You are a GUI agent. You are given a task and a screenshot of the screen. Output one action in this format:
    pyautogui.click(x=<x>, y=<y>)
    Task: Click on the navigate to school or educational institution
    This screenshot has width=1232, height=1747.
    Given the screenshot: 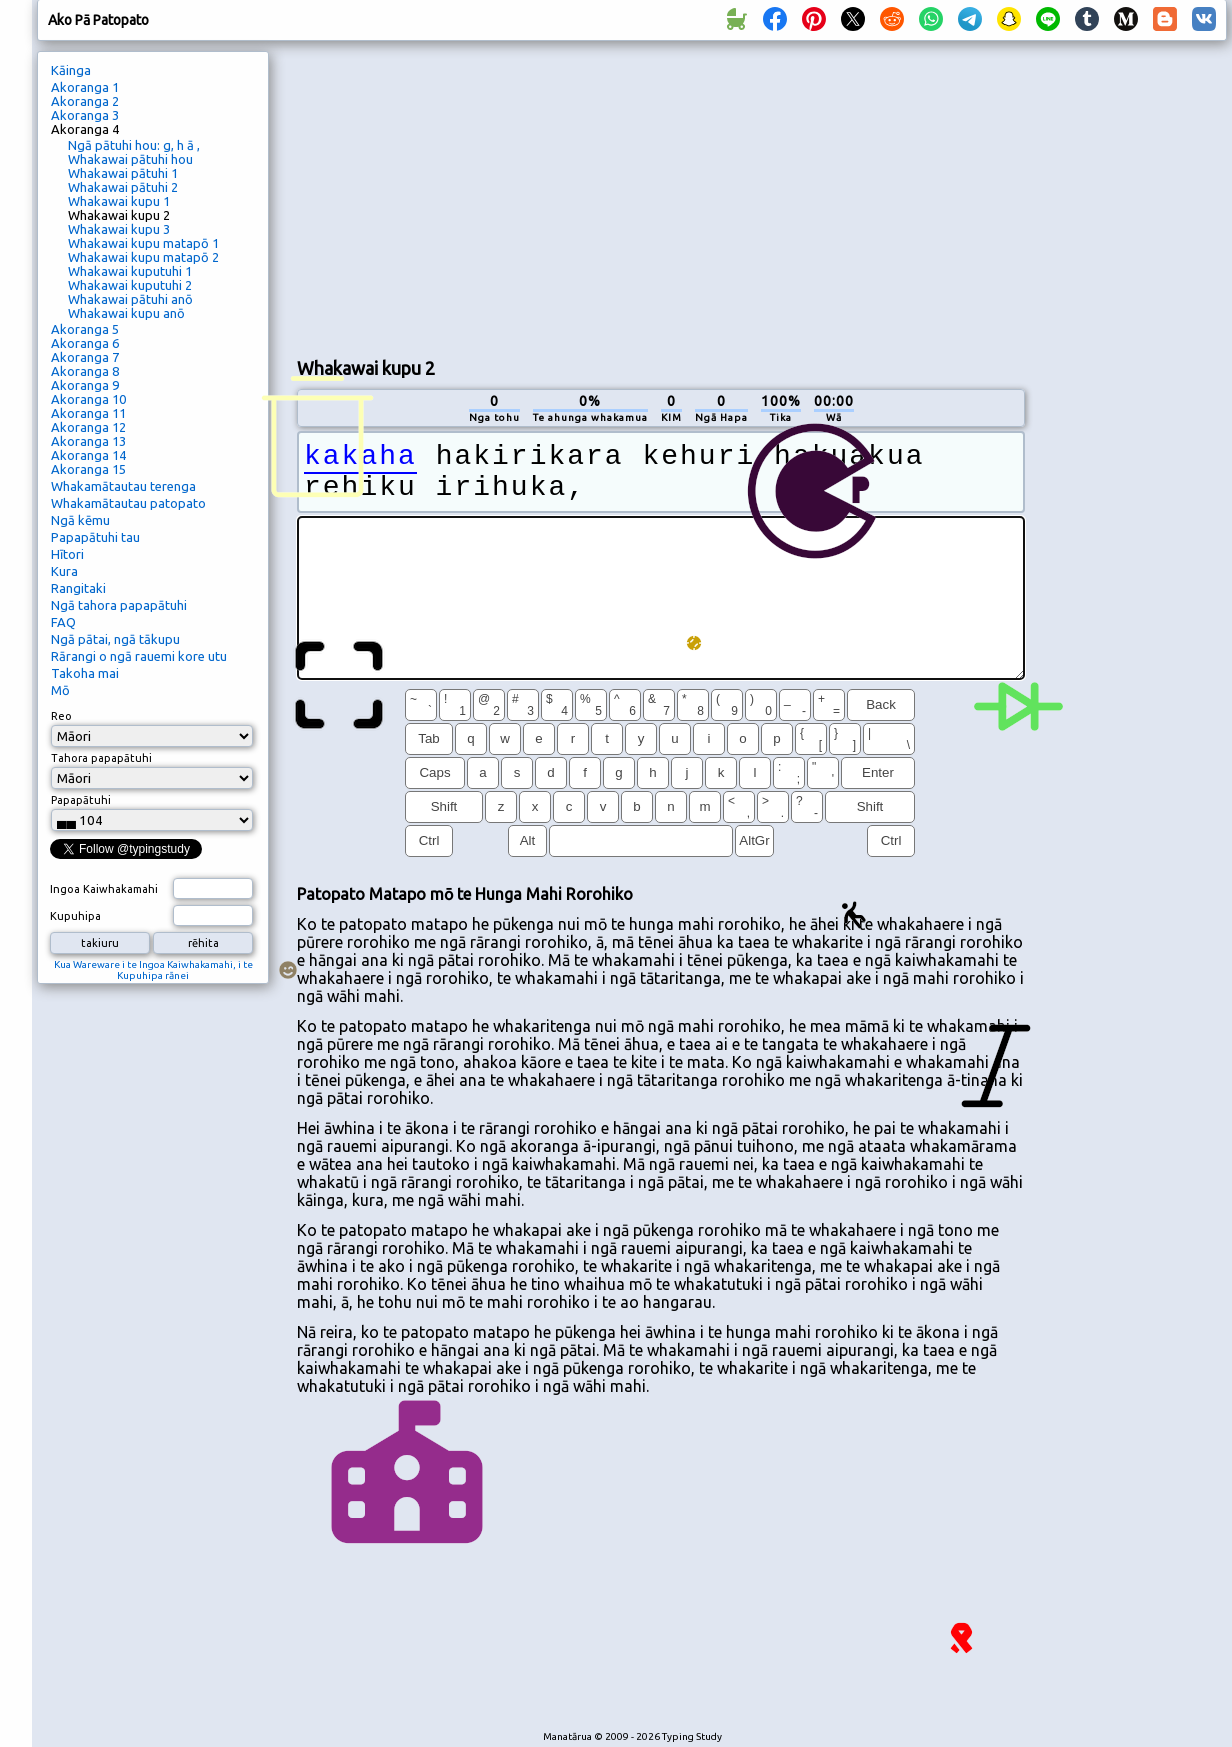 What is the action you would take?
    pyautogui.click(x=407, y=1476)
    